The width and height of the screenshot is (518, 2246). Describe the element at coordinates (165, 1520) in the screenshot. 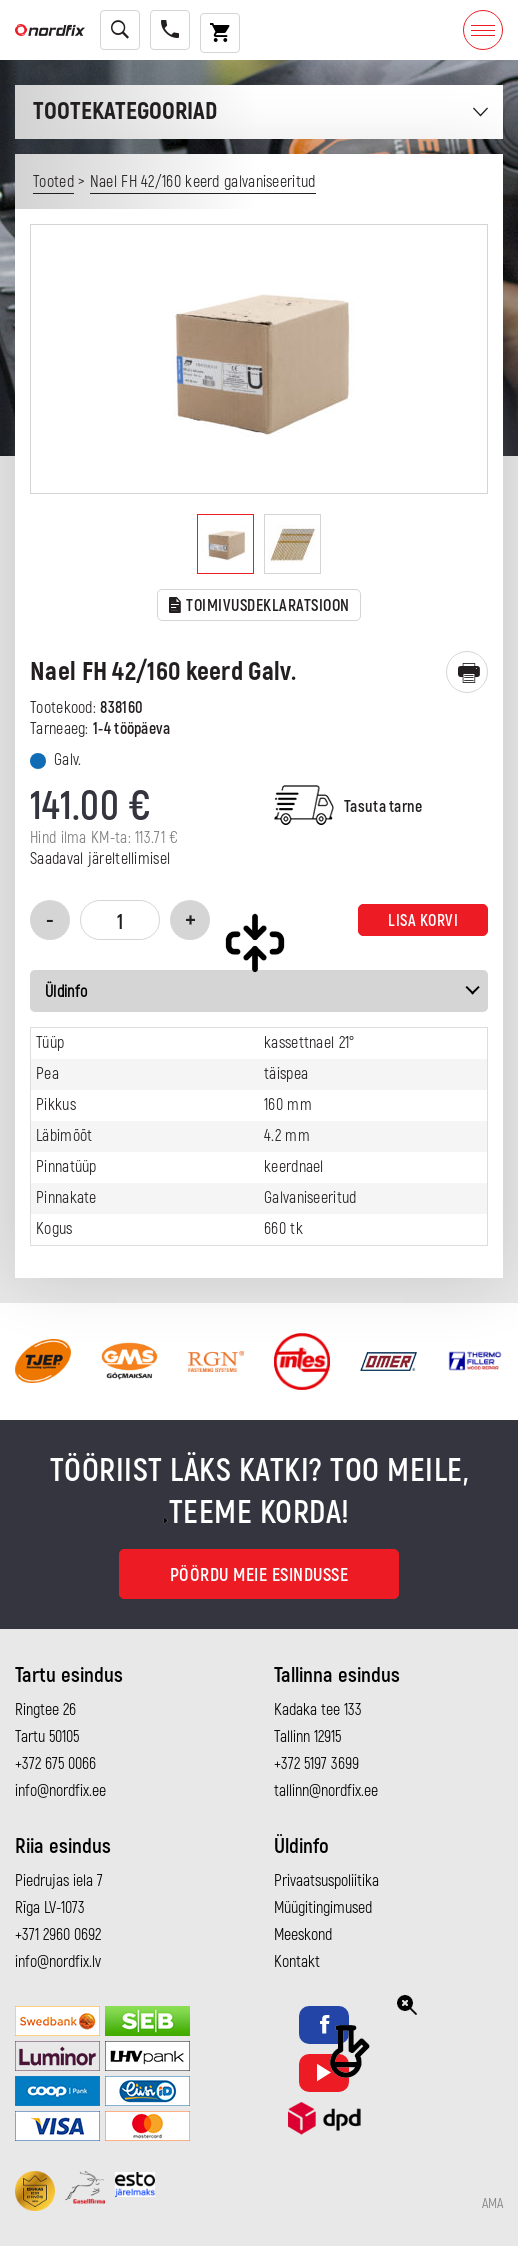

I see `navigate to the next item or screen` at that location.